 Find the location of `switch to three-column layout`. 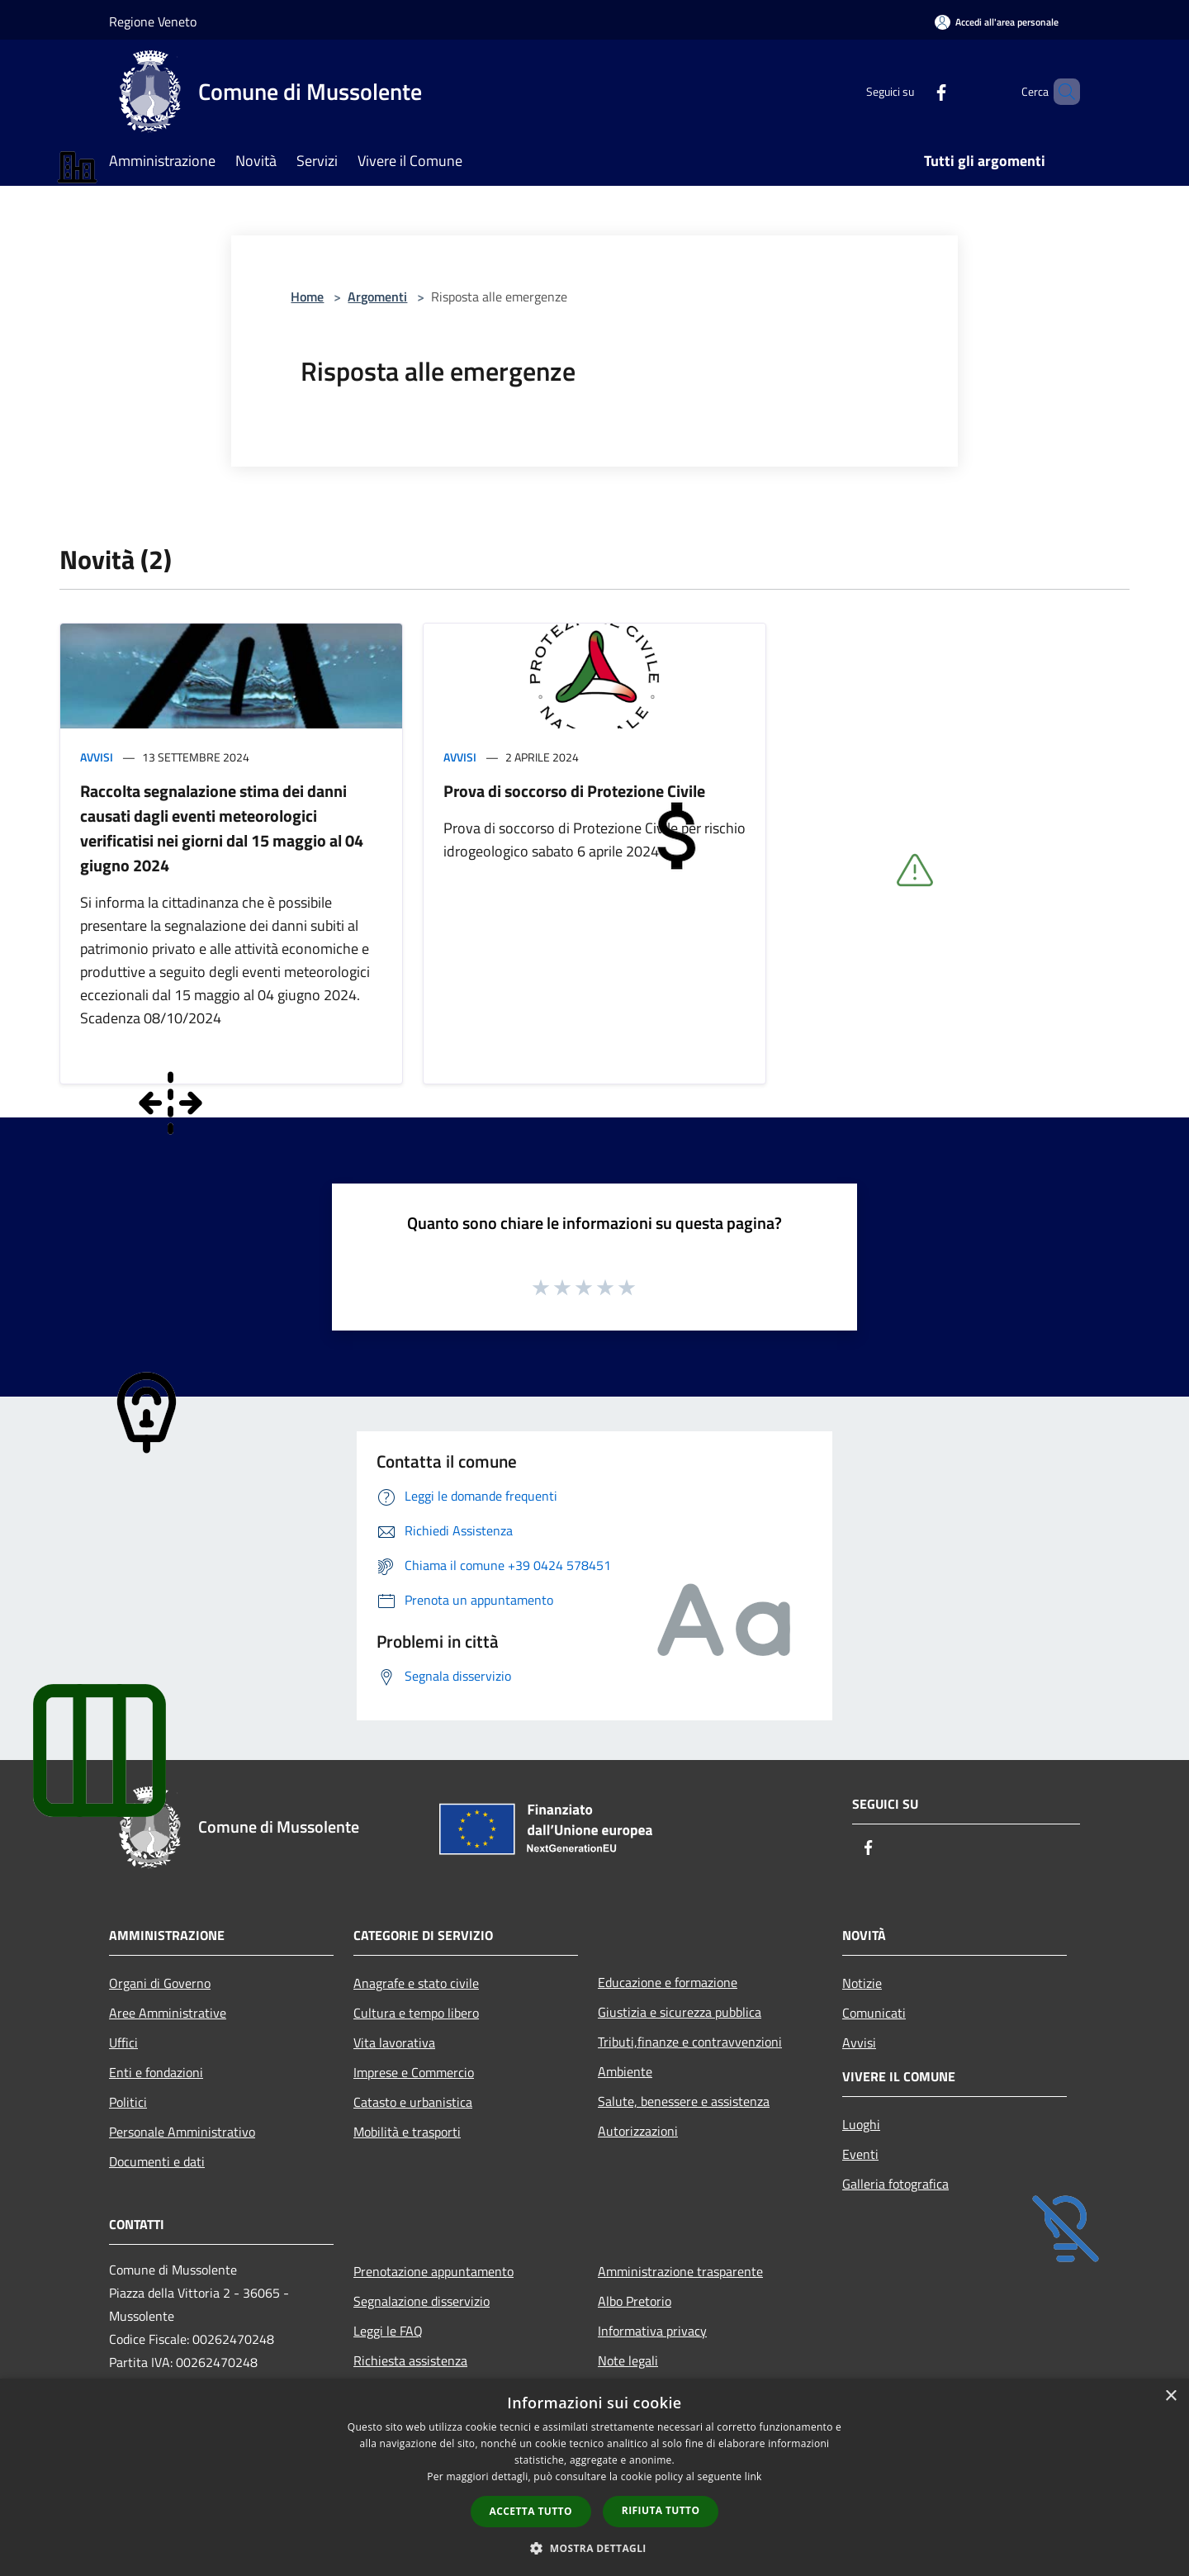

switch to three-column layout is located at coordinates (99, 1750).